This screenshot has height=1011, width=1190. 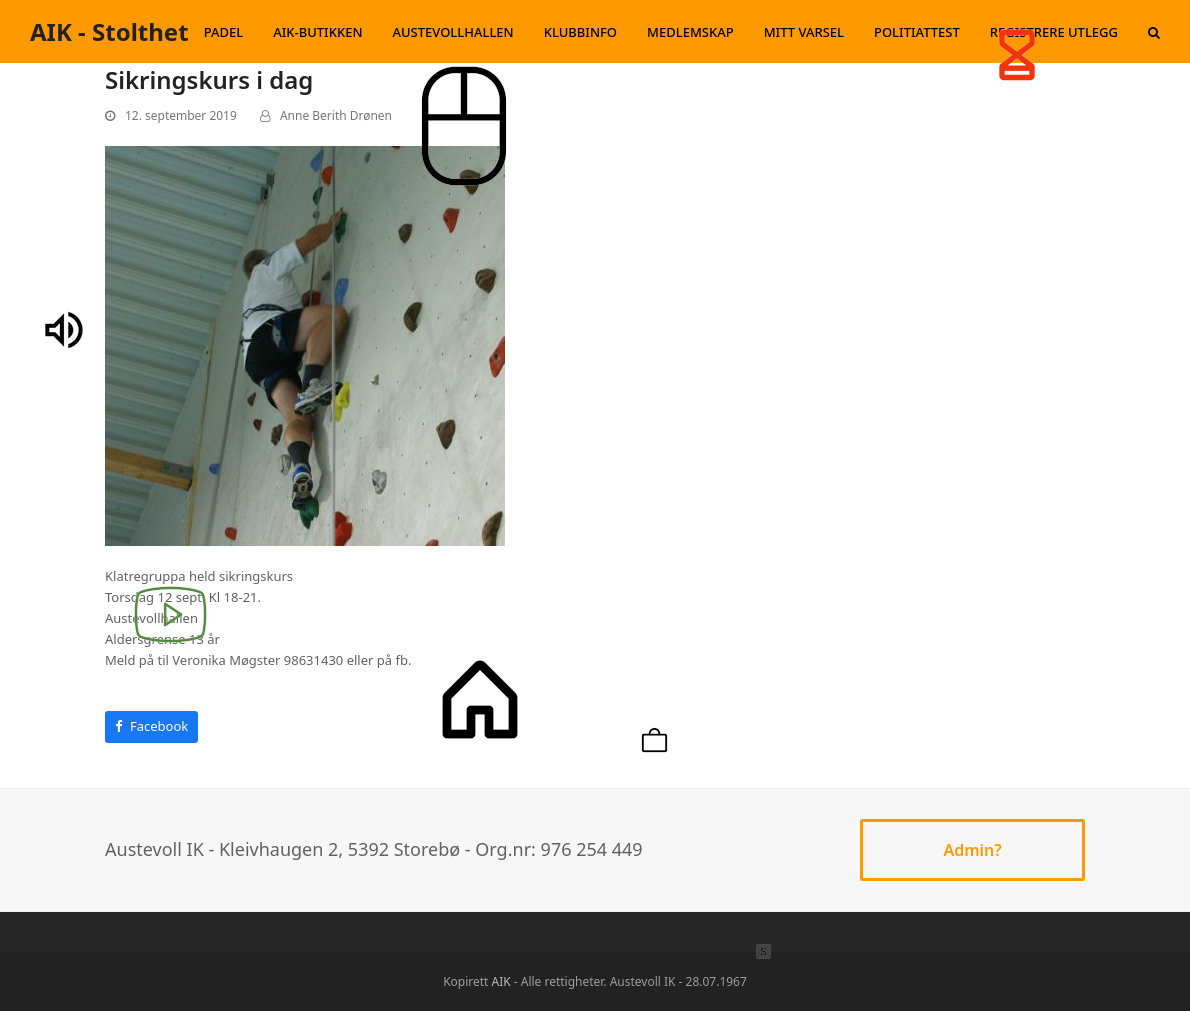 I want to click on view your shopping bag, so click(x=654, y=741).